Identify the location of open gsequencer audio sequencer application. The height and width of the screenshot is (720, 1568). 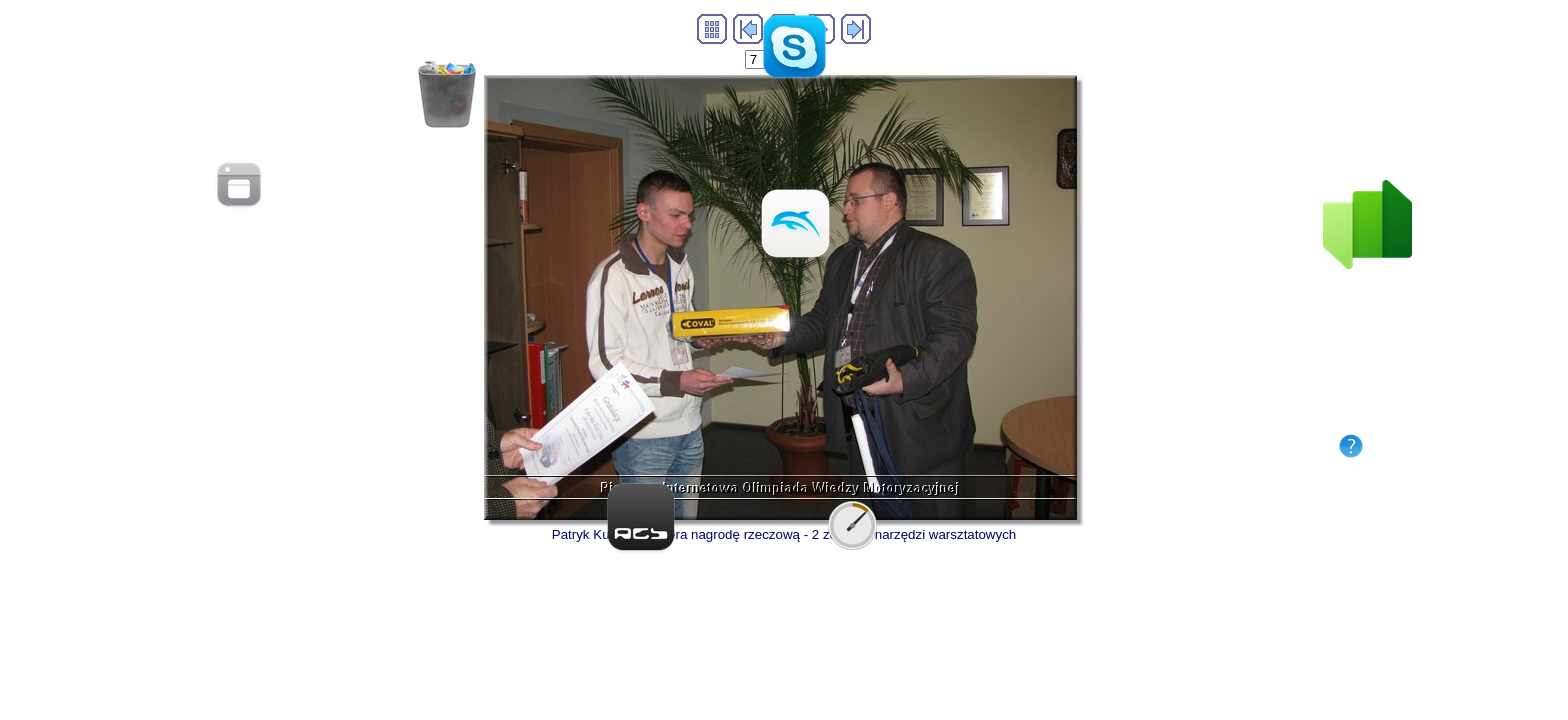
(641, 517).